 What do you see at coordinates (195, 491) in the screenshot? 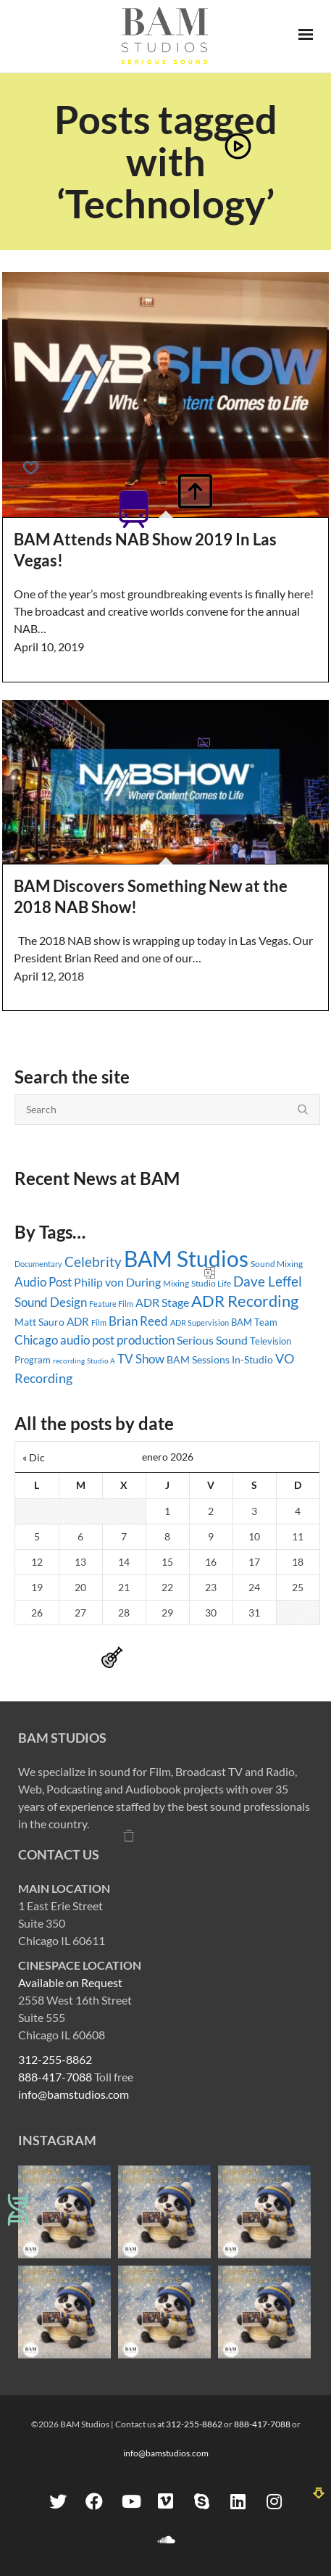
I see `upload a file or content` at bounding box center [195, 491].